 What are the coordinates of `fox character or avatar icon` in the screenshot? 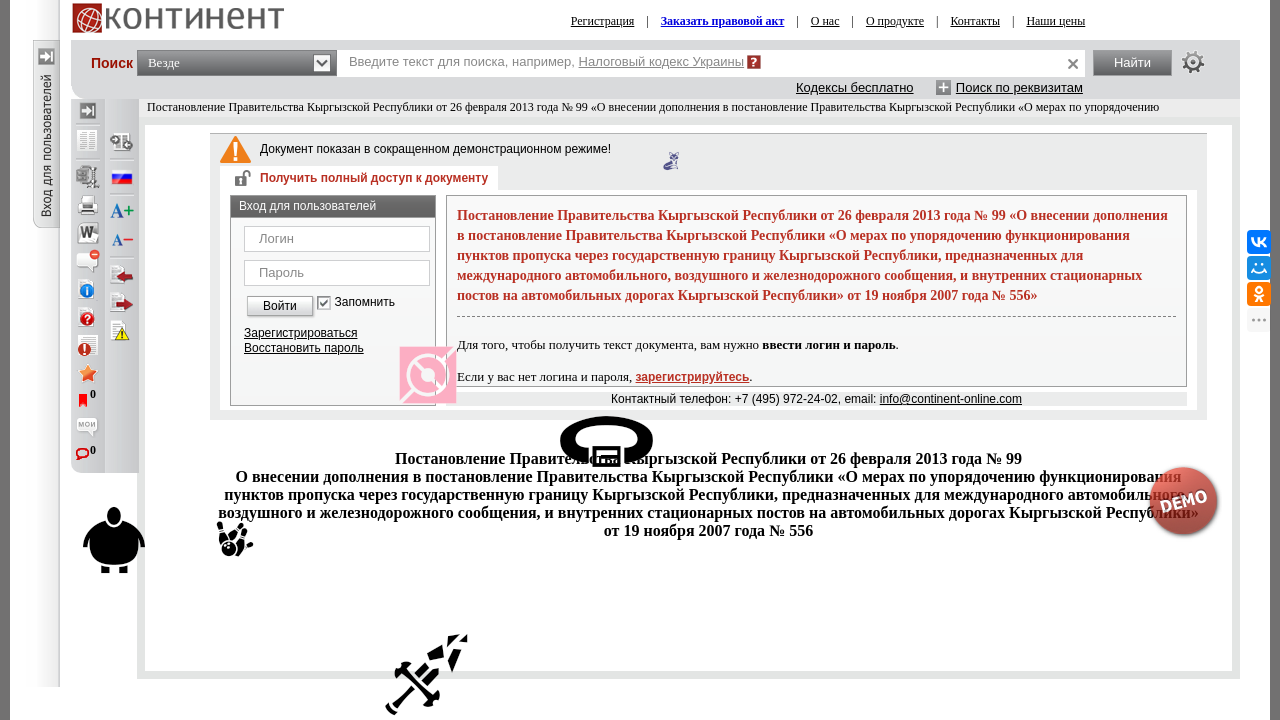 It's located at (671, 161).